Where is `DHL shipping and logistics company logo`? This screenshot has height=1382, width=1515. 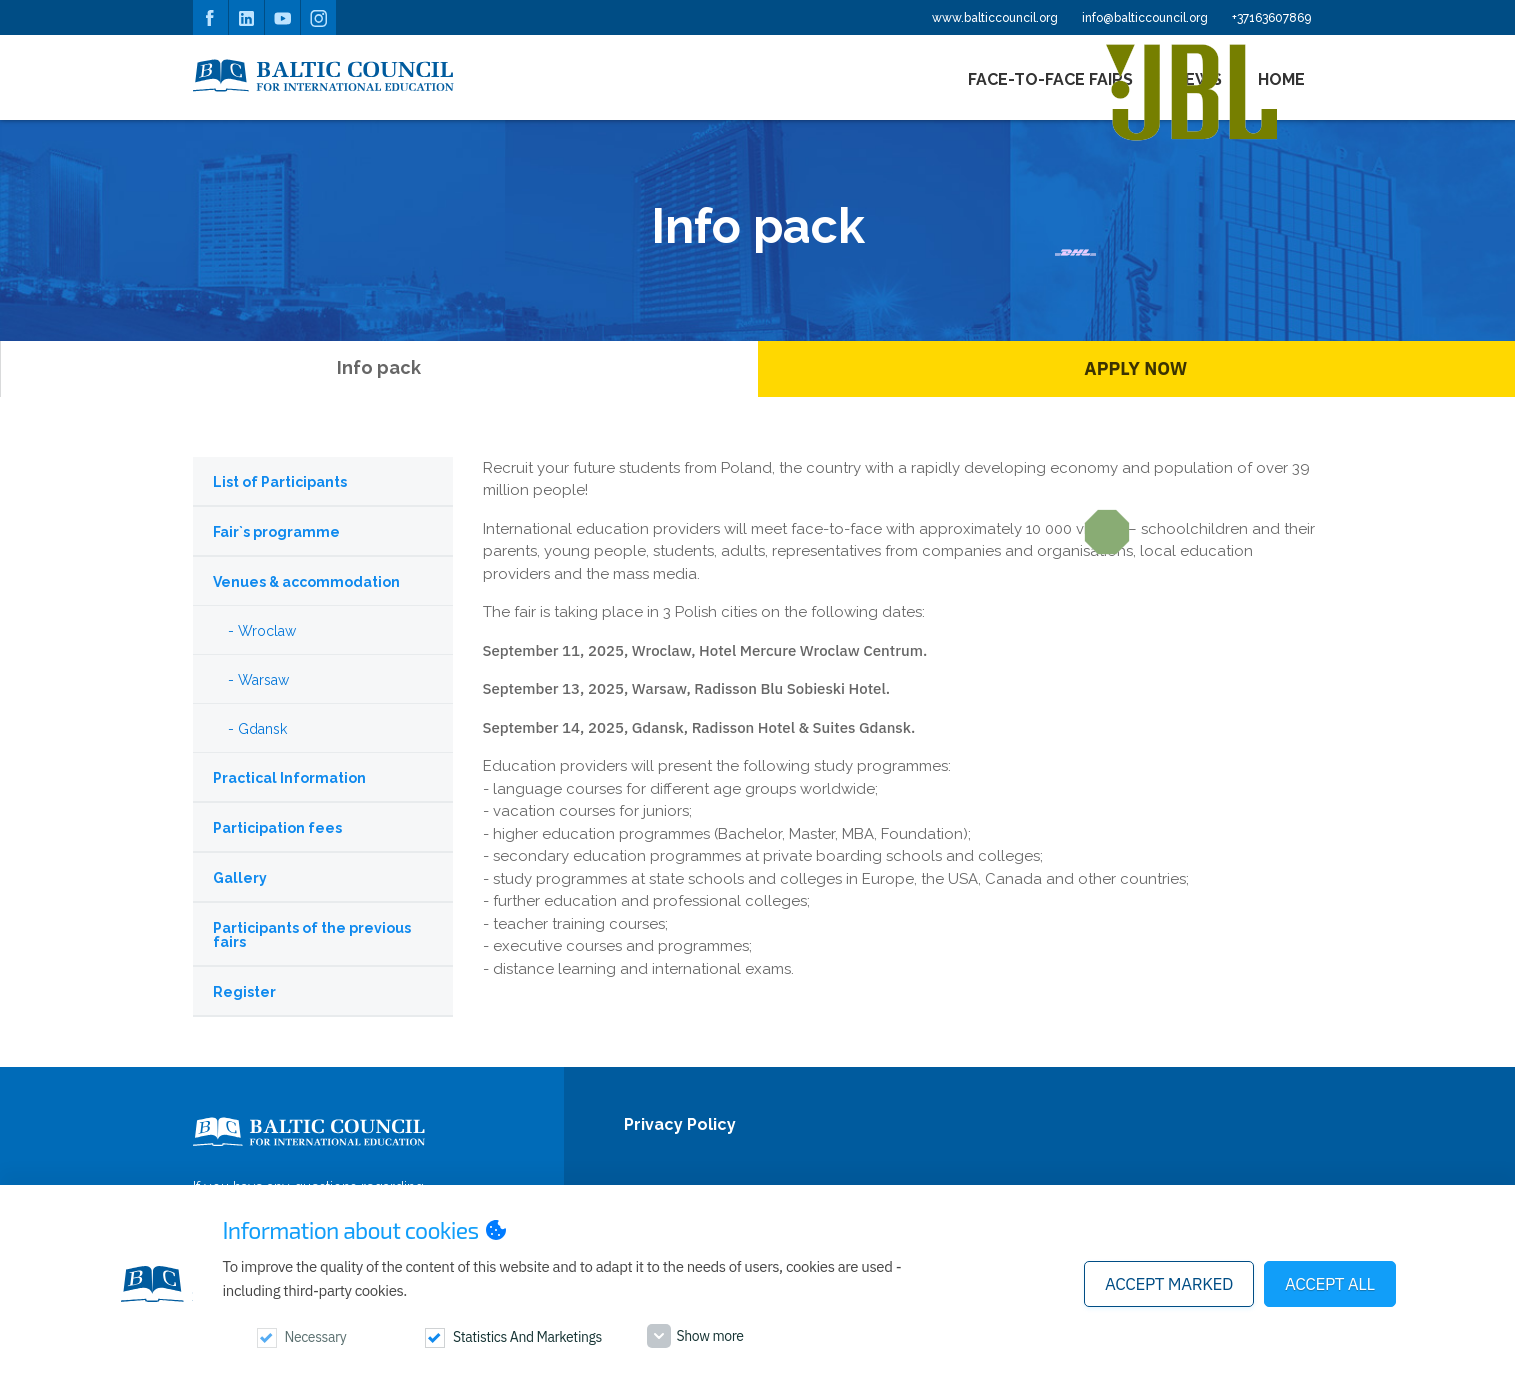
DHL shipping and logistics company logo is located at coordinates (1075, 252).